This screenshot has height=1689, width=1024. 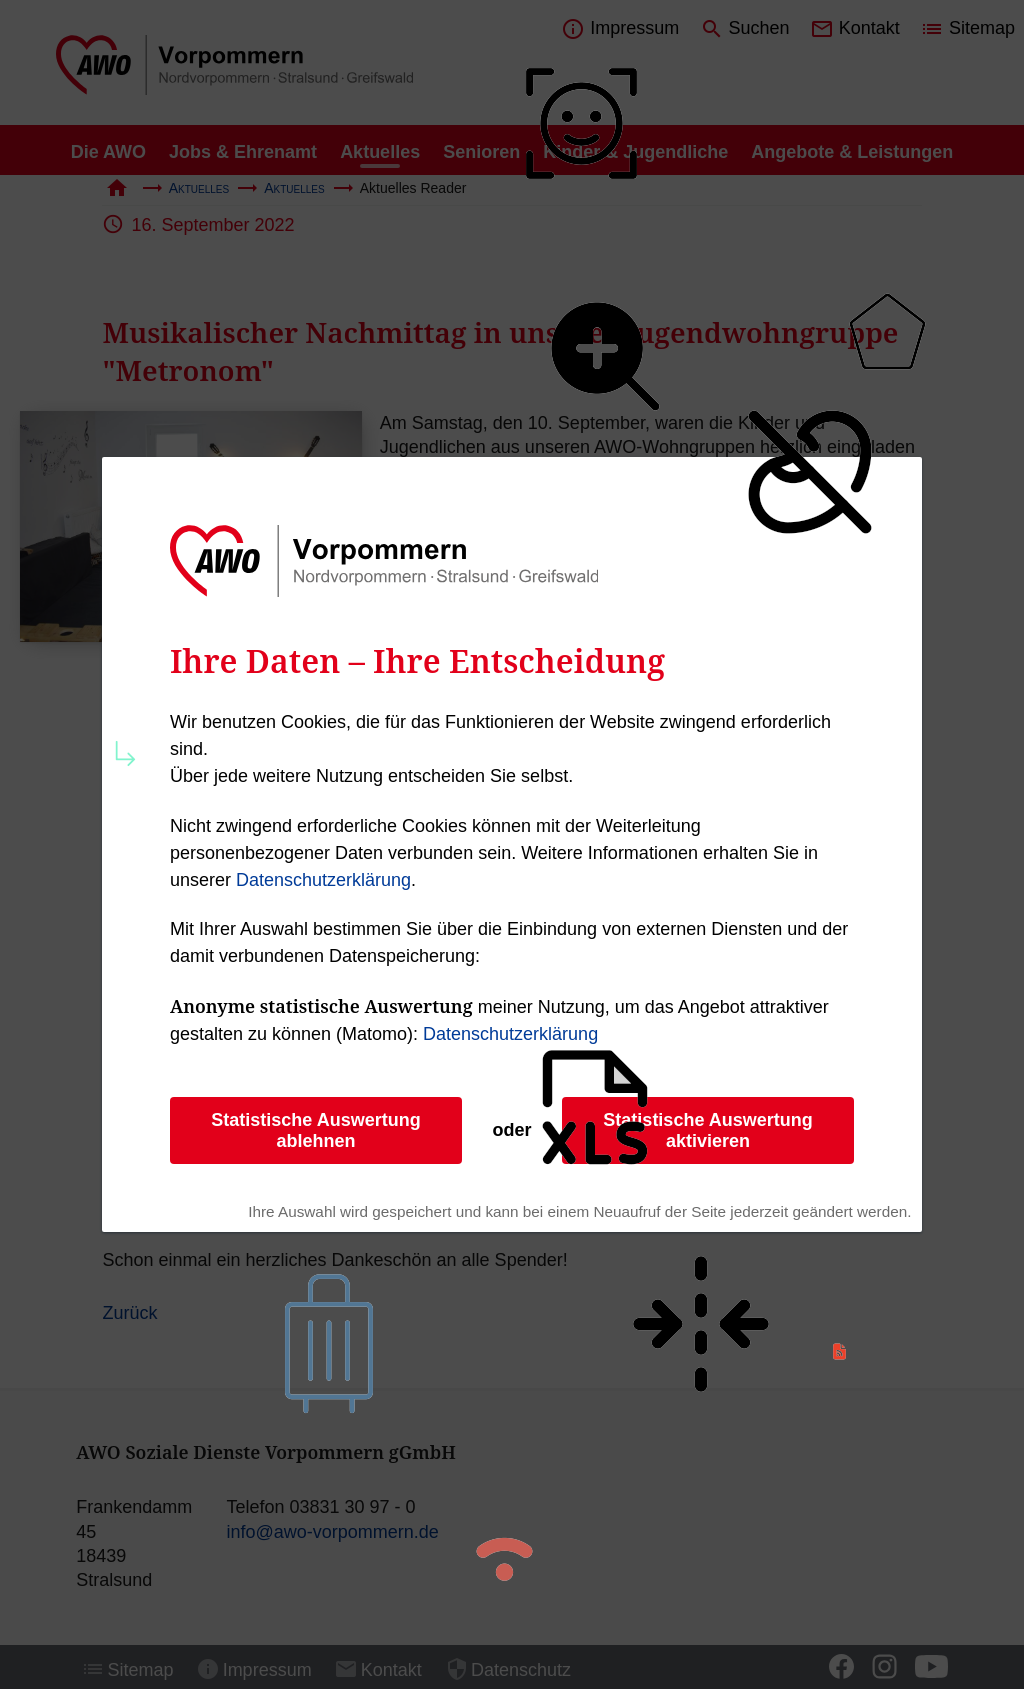 I want to click on open or view an excel spreadsheet file, so click(x=595, y=1112).